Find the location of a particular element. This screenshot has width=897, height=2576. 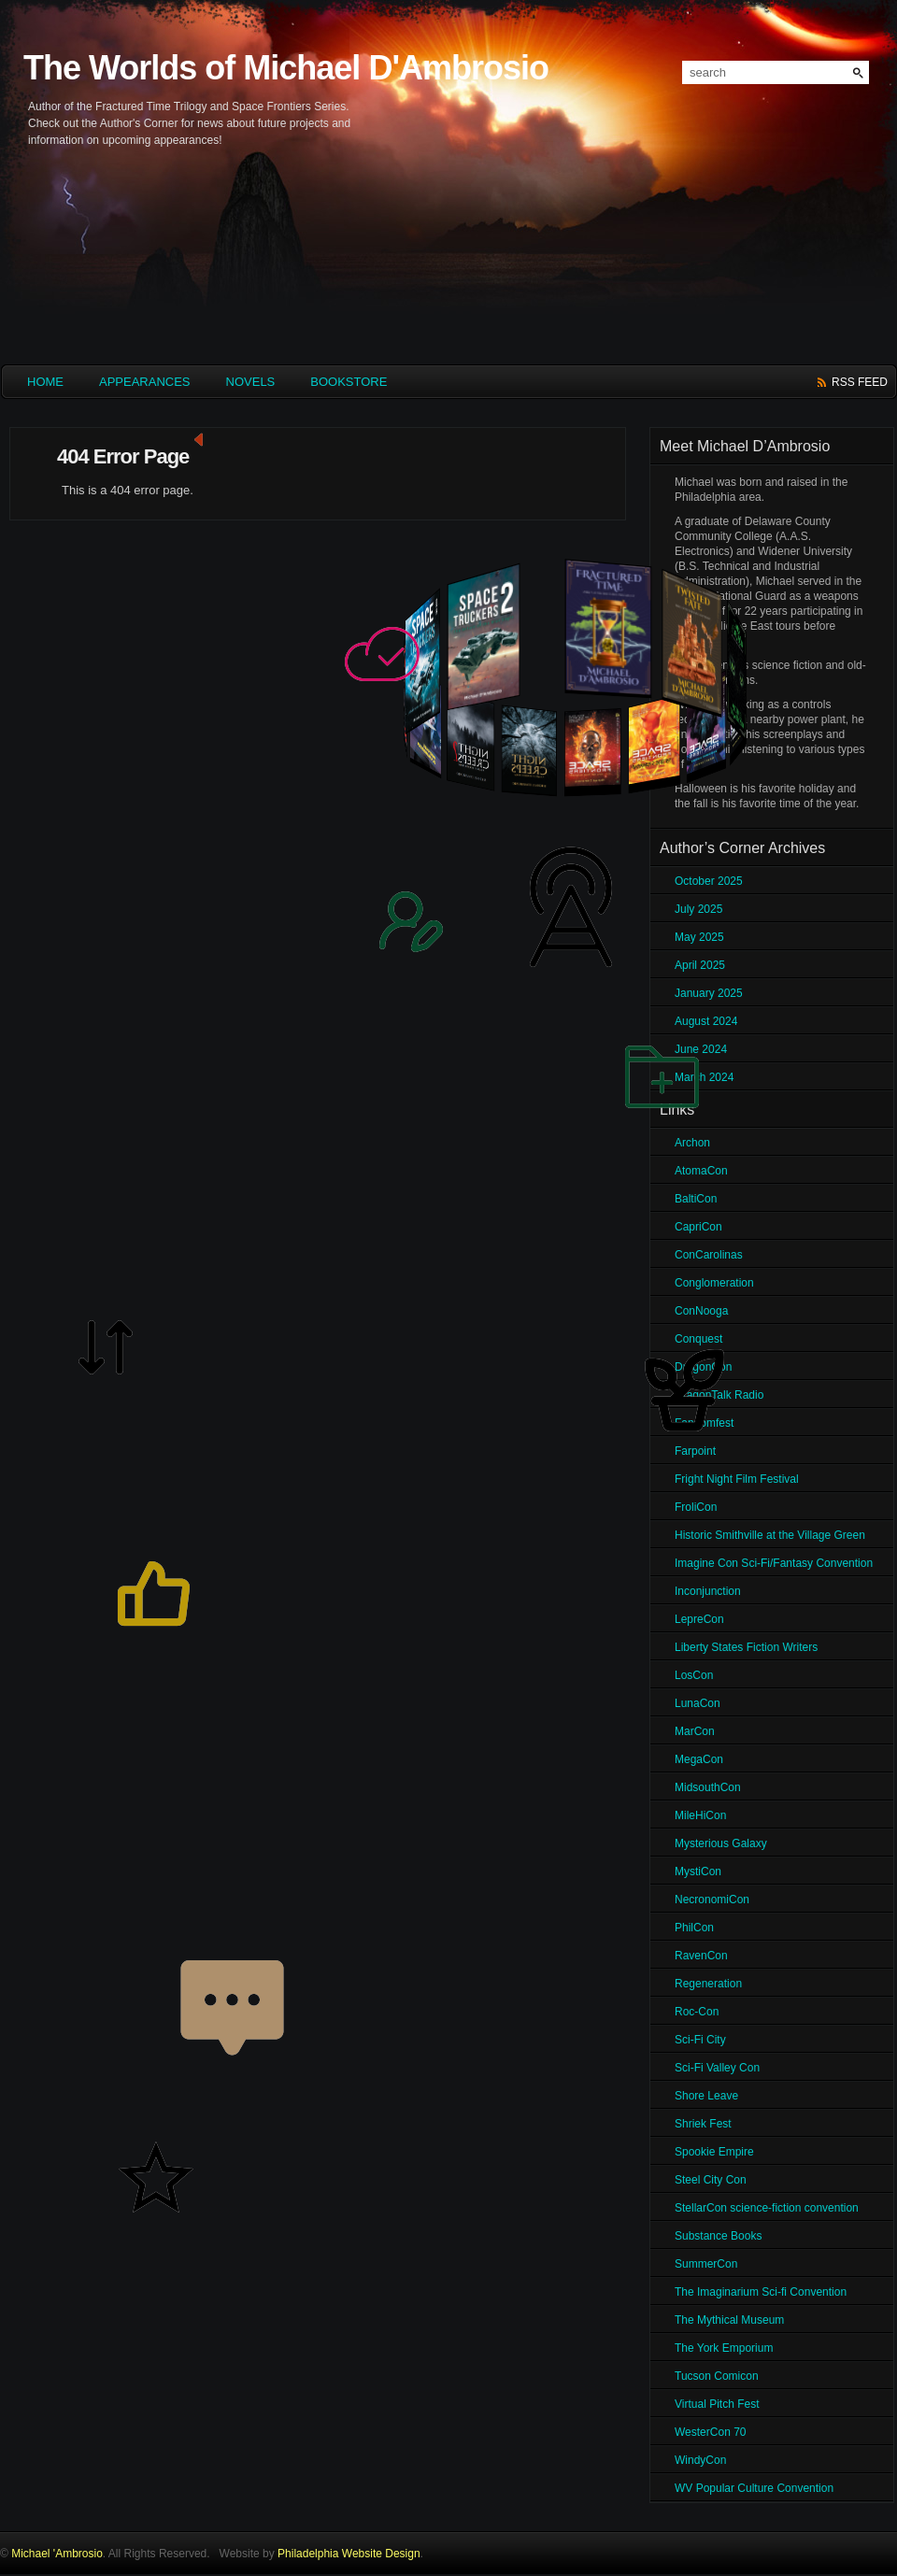

sort items in ascending or descending order is located at coordinates (106, 1347).